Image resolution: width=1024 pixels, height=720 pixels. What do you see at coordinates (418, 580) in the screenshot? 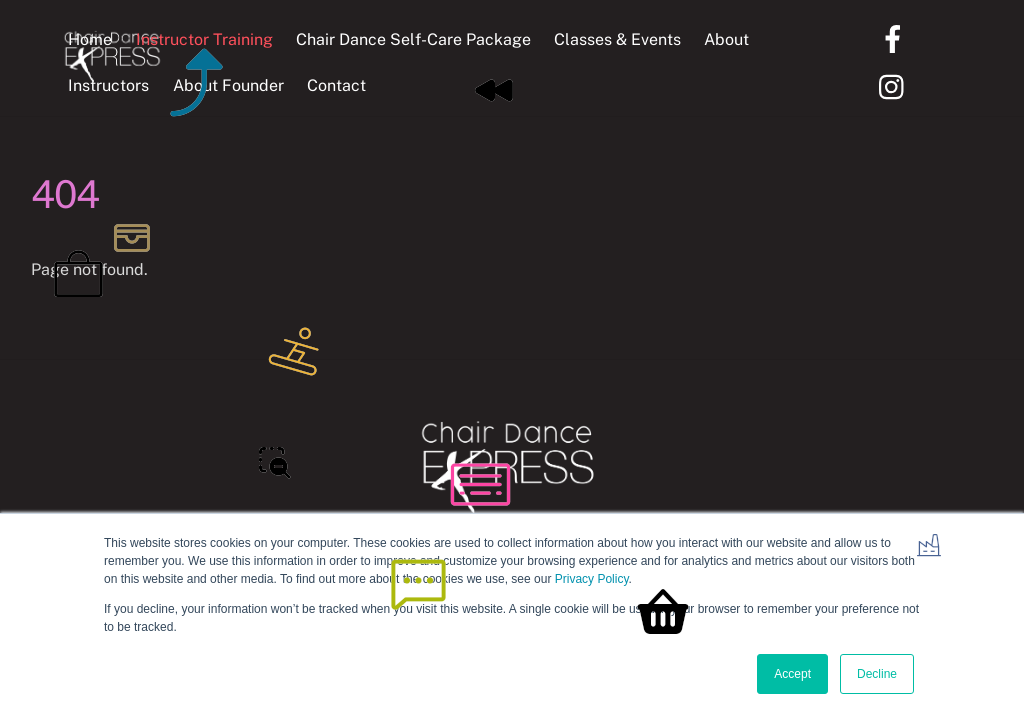
I see `open chat or messaging` at bounding box center [418, 580].